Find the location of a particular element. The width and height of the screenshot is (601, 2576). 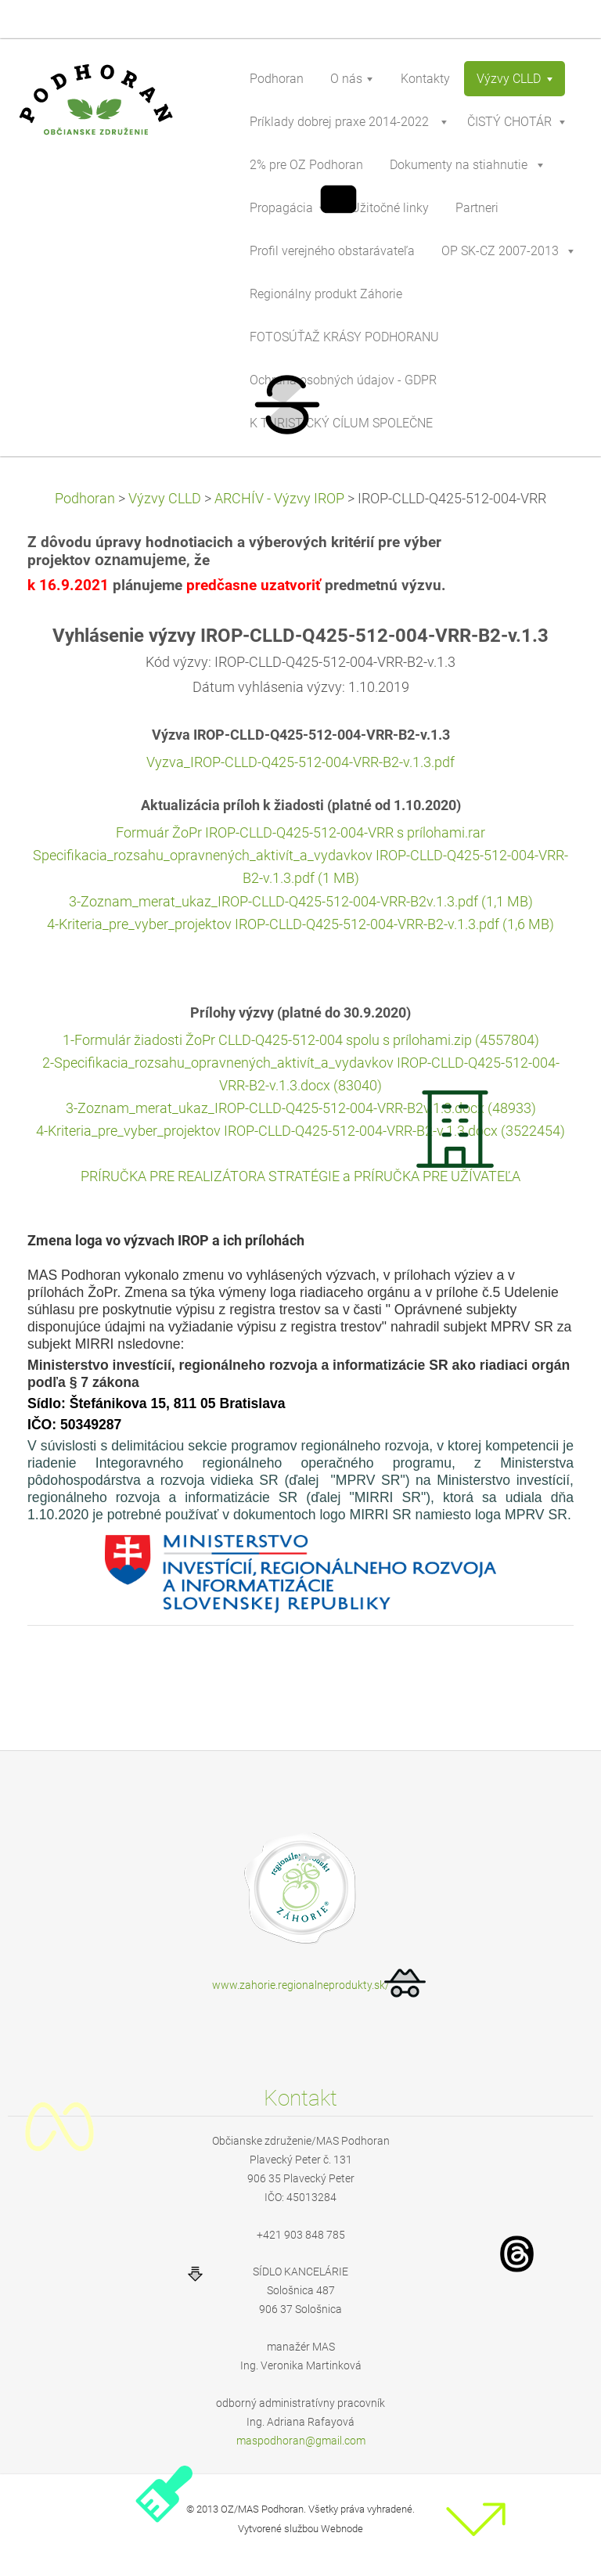

open the Threads app is located at coordinates (516, 2254).